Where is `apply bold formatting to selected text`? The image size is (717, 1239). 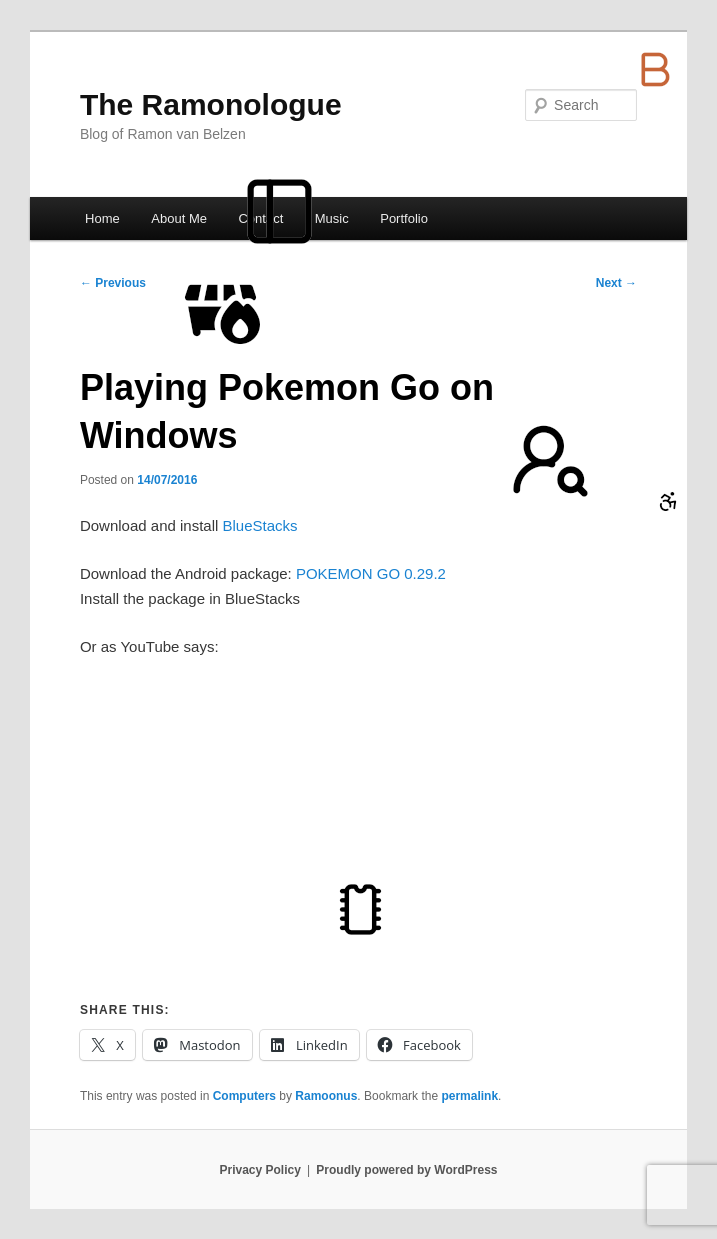 apply bold formatting to selected text is located at coordinates (654, 69).